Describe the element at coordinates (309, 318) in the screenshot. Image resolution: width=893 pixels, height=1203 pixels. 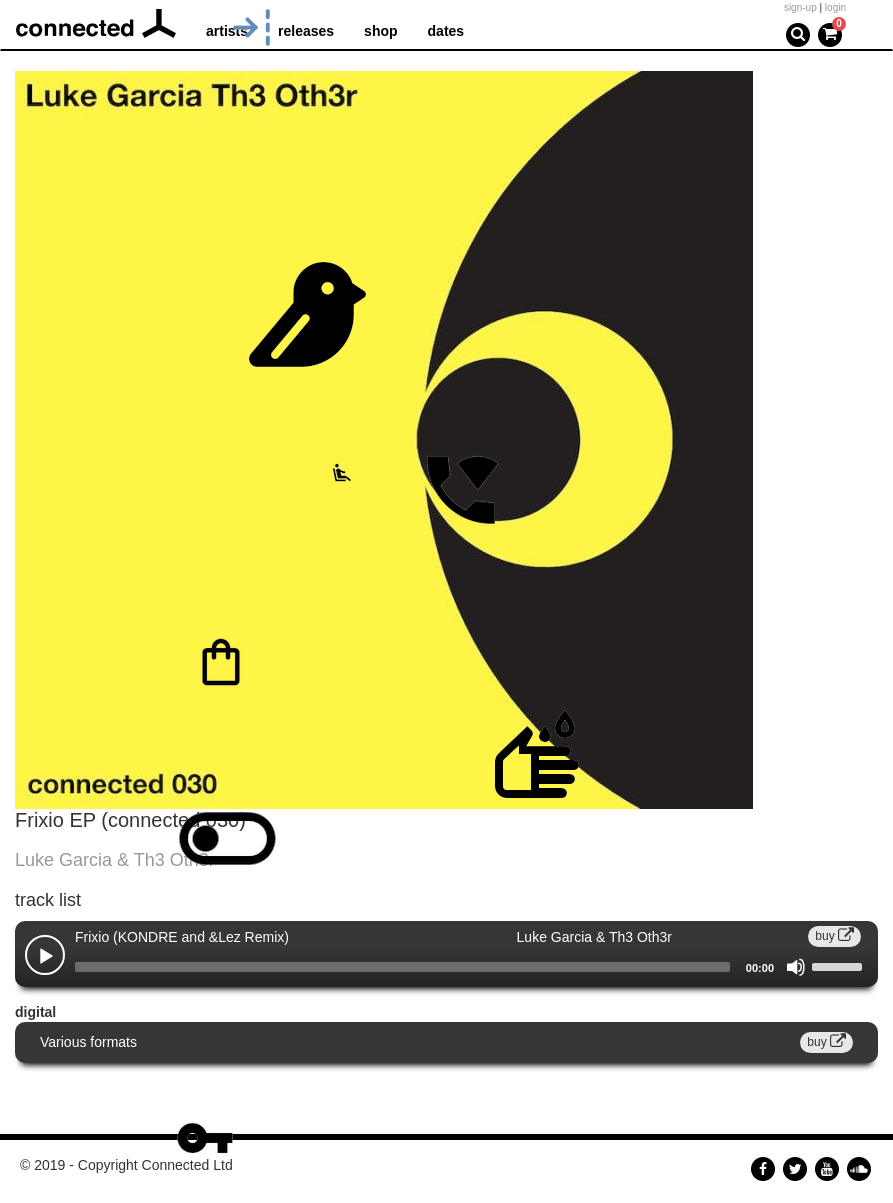
I see `access twitter or social media sharing` at that location.